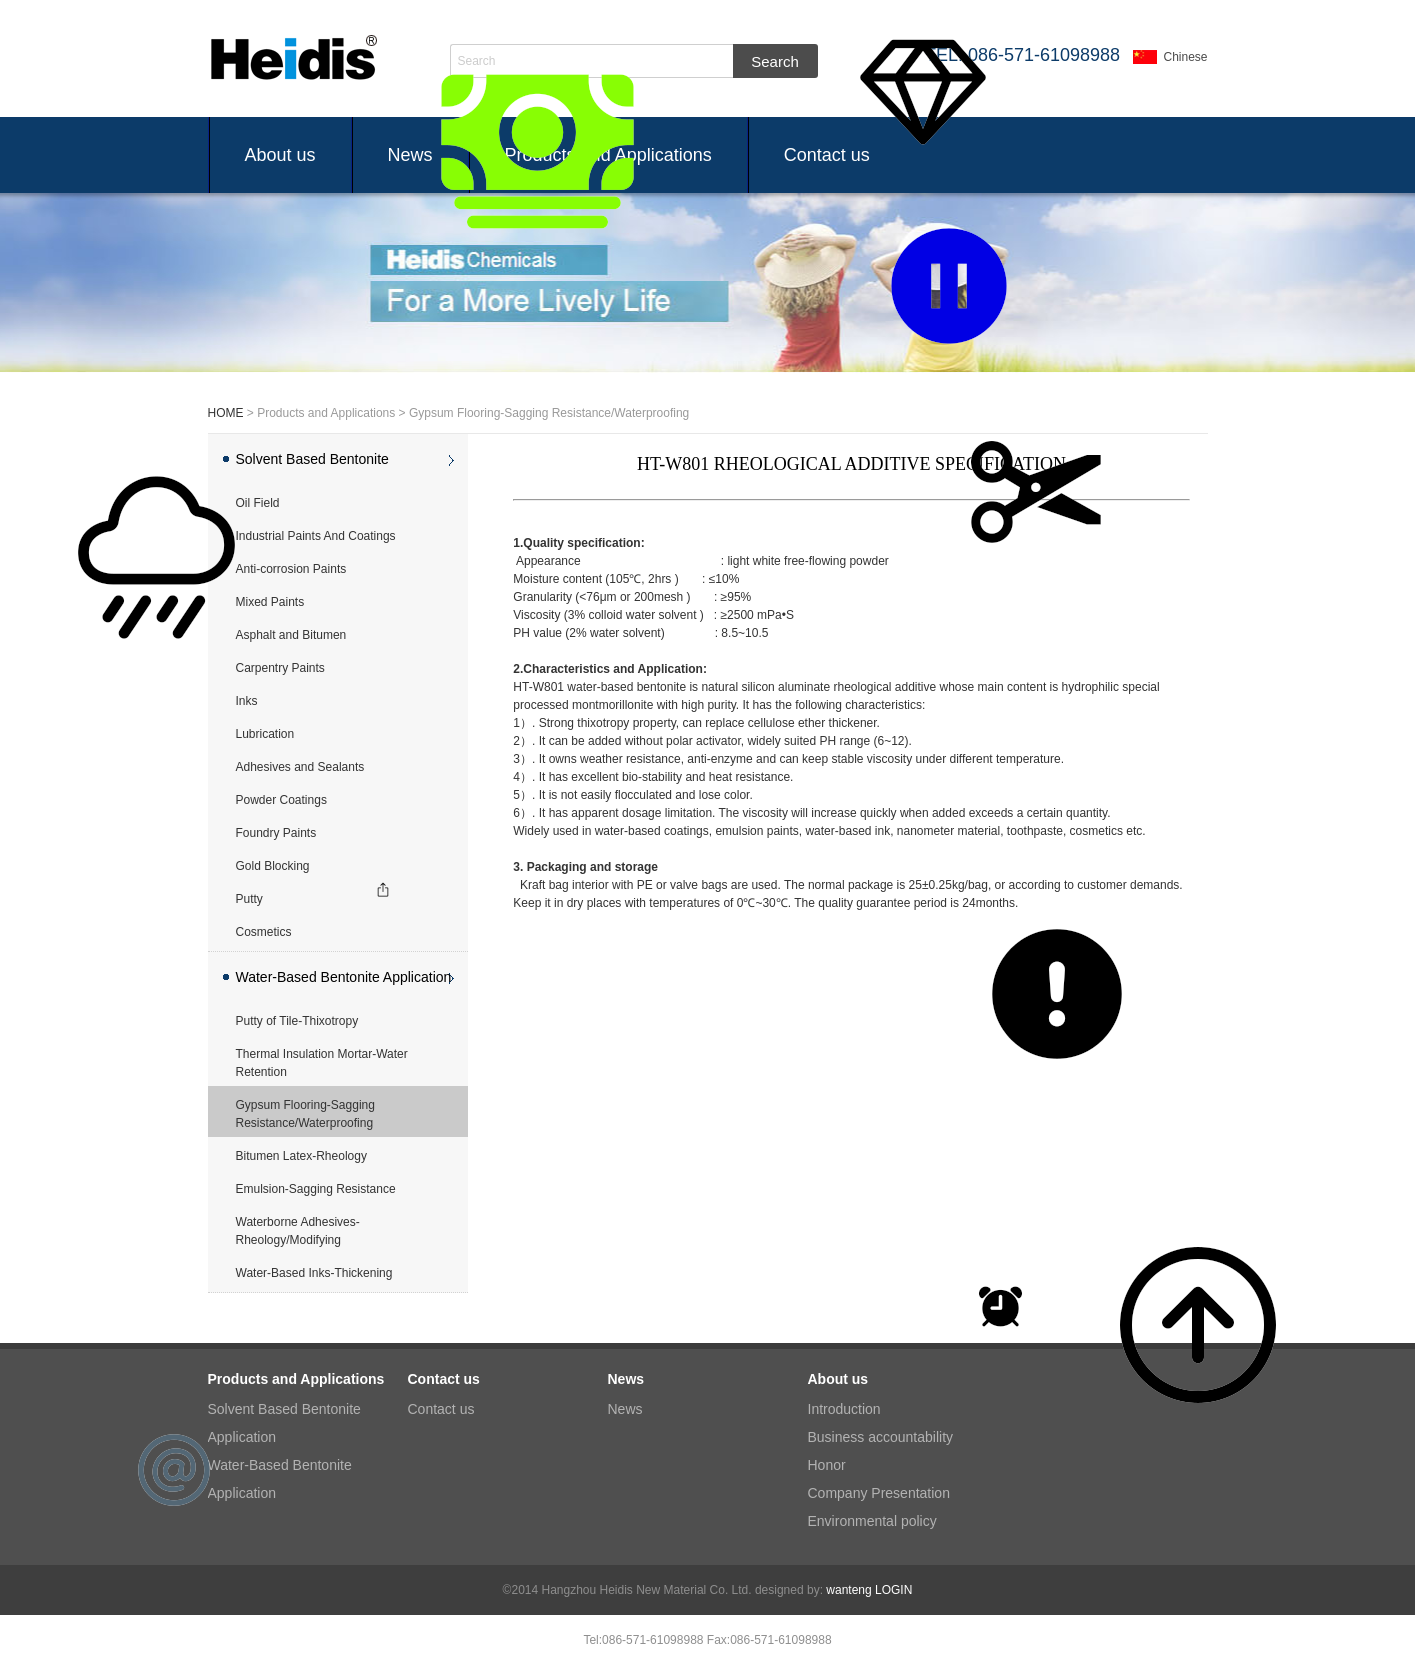  What do you see at coordinates (923, 90) in the screenshot?
I see `open Sketch design application` at bounding box center [923, 90].